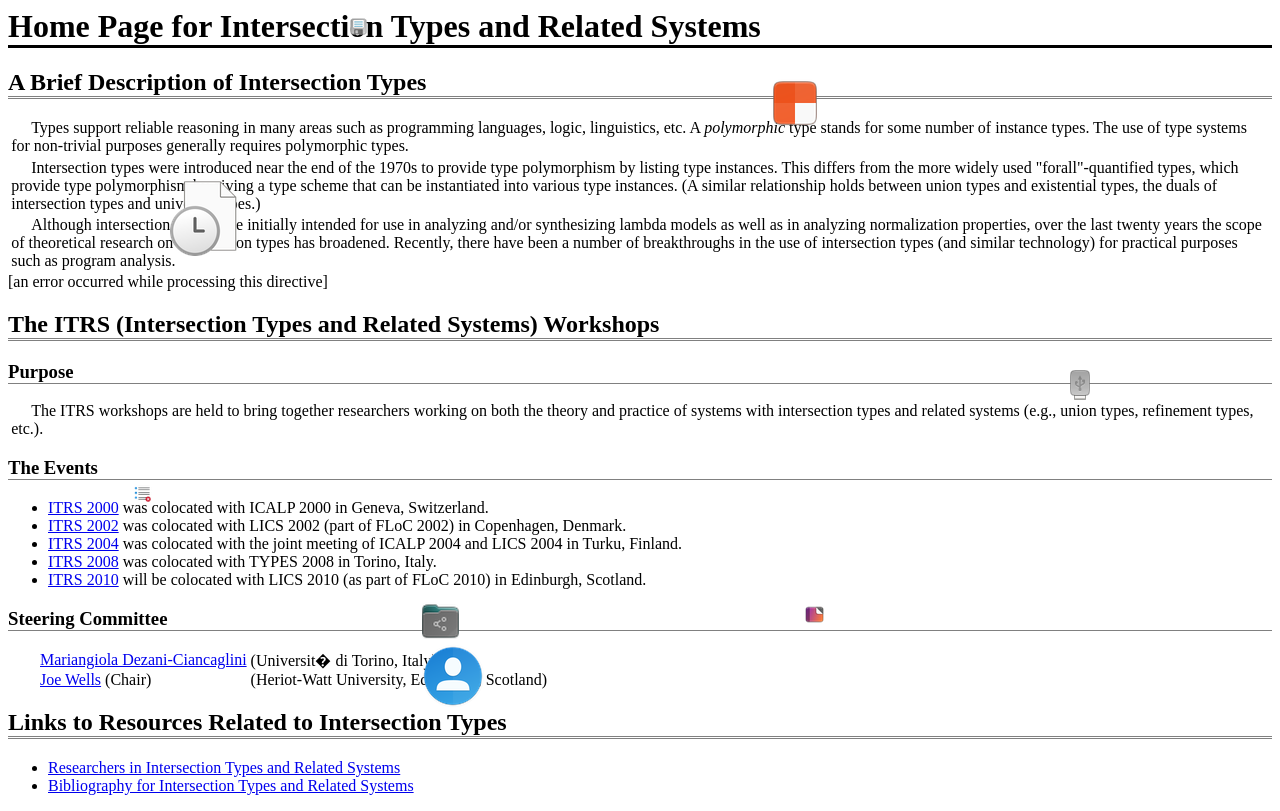  I want to click on change desktop wallpaper settings, so click(814, 614).